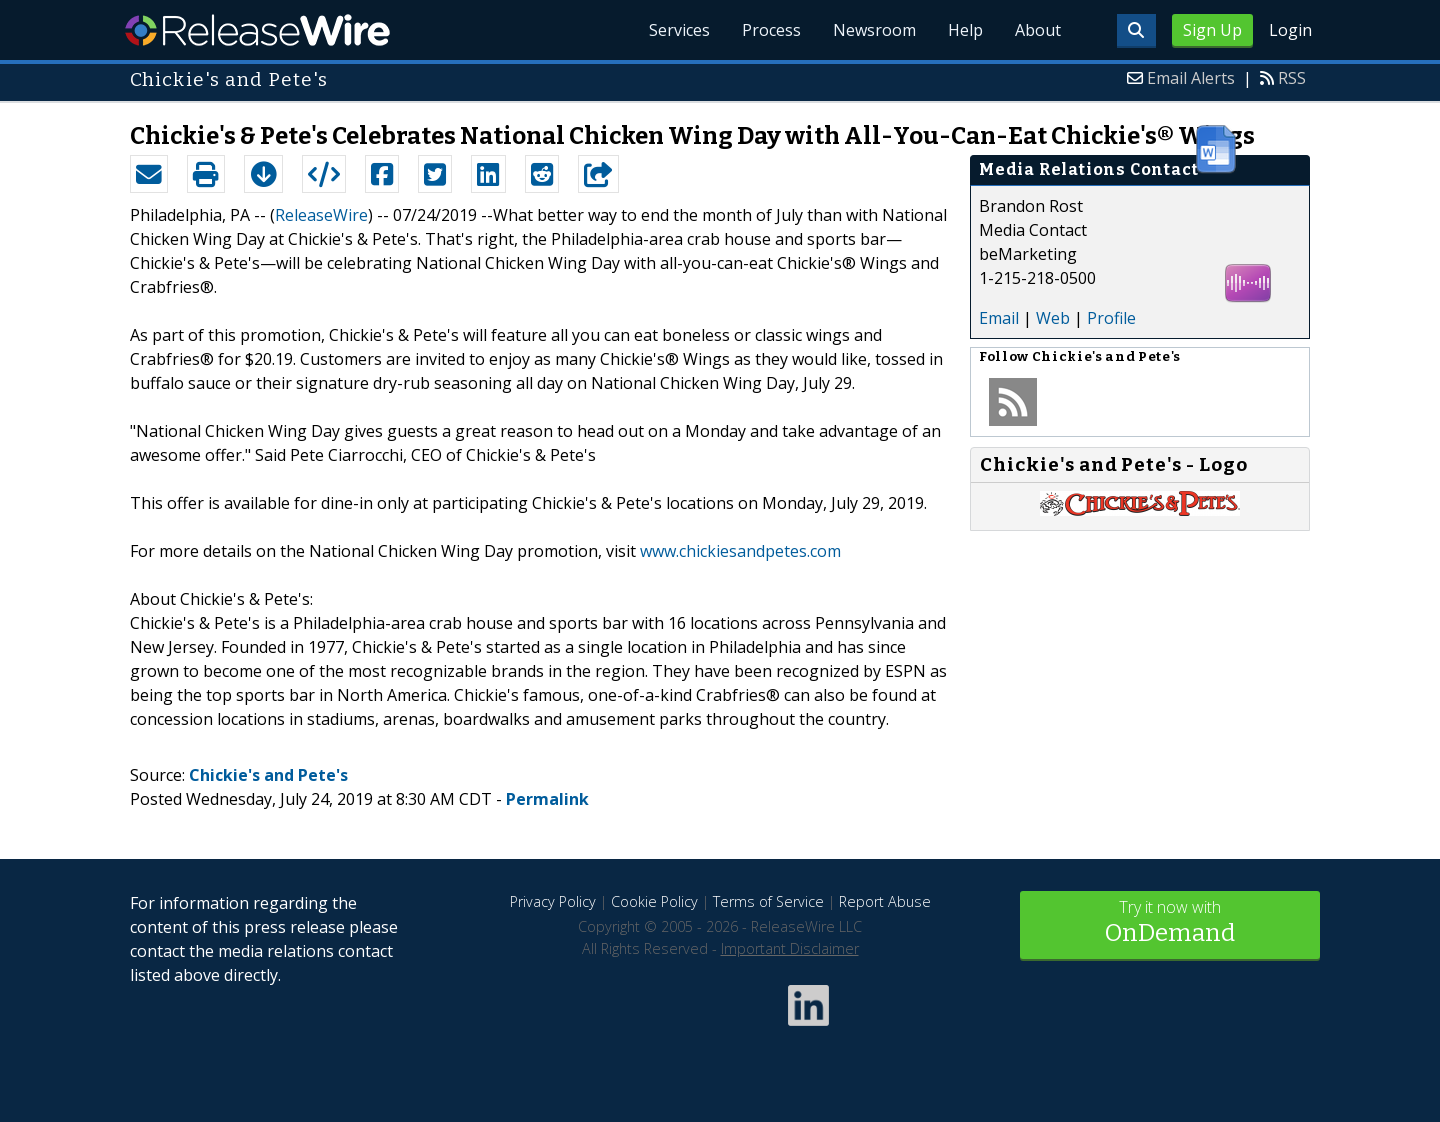 This screenshot has width=1440, height=1122. What do you see at coordinates (1248, 283) in the screenshot?
I see `open the sound recorder app` at bounding box center [1248, 283].